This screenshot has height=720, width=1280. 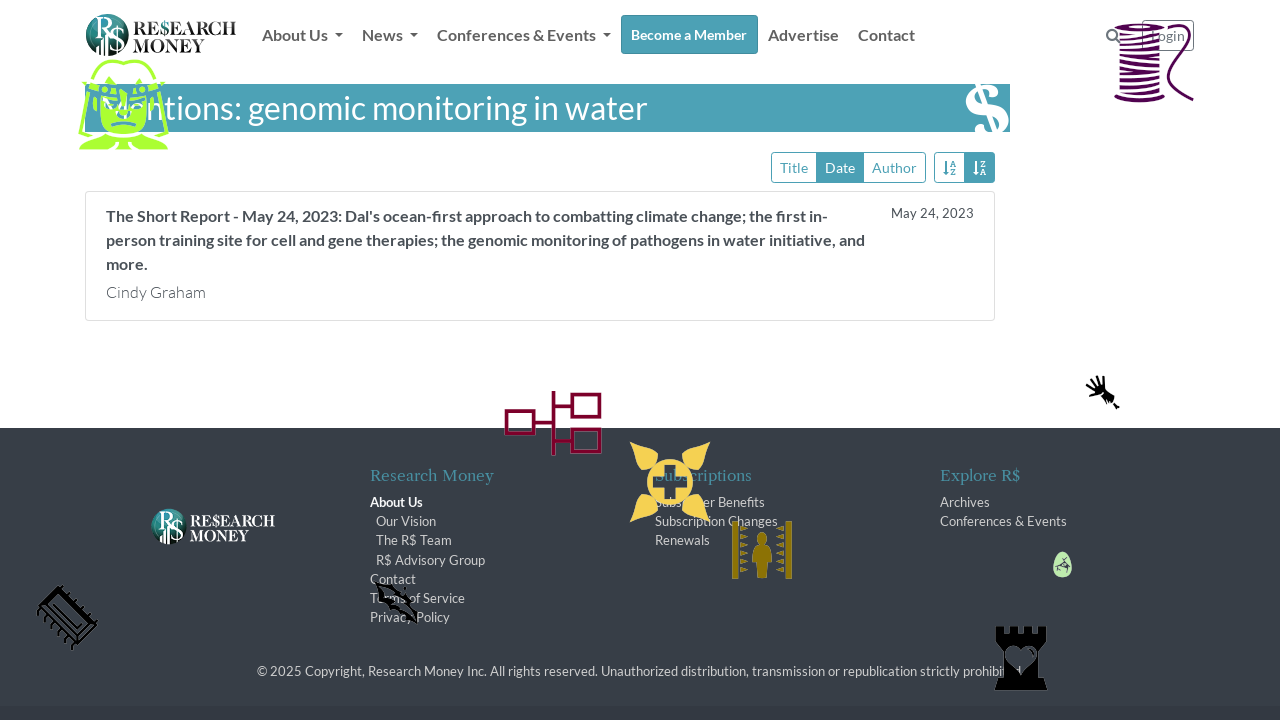 I want to click on view creature or monster egg details, so click(x=1062, y=564).